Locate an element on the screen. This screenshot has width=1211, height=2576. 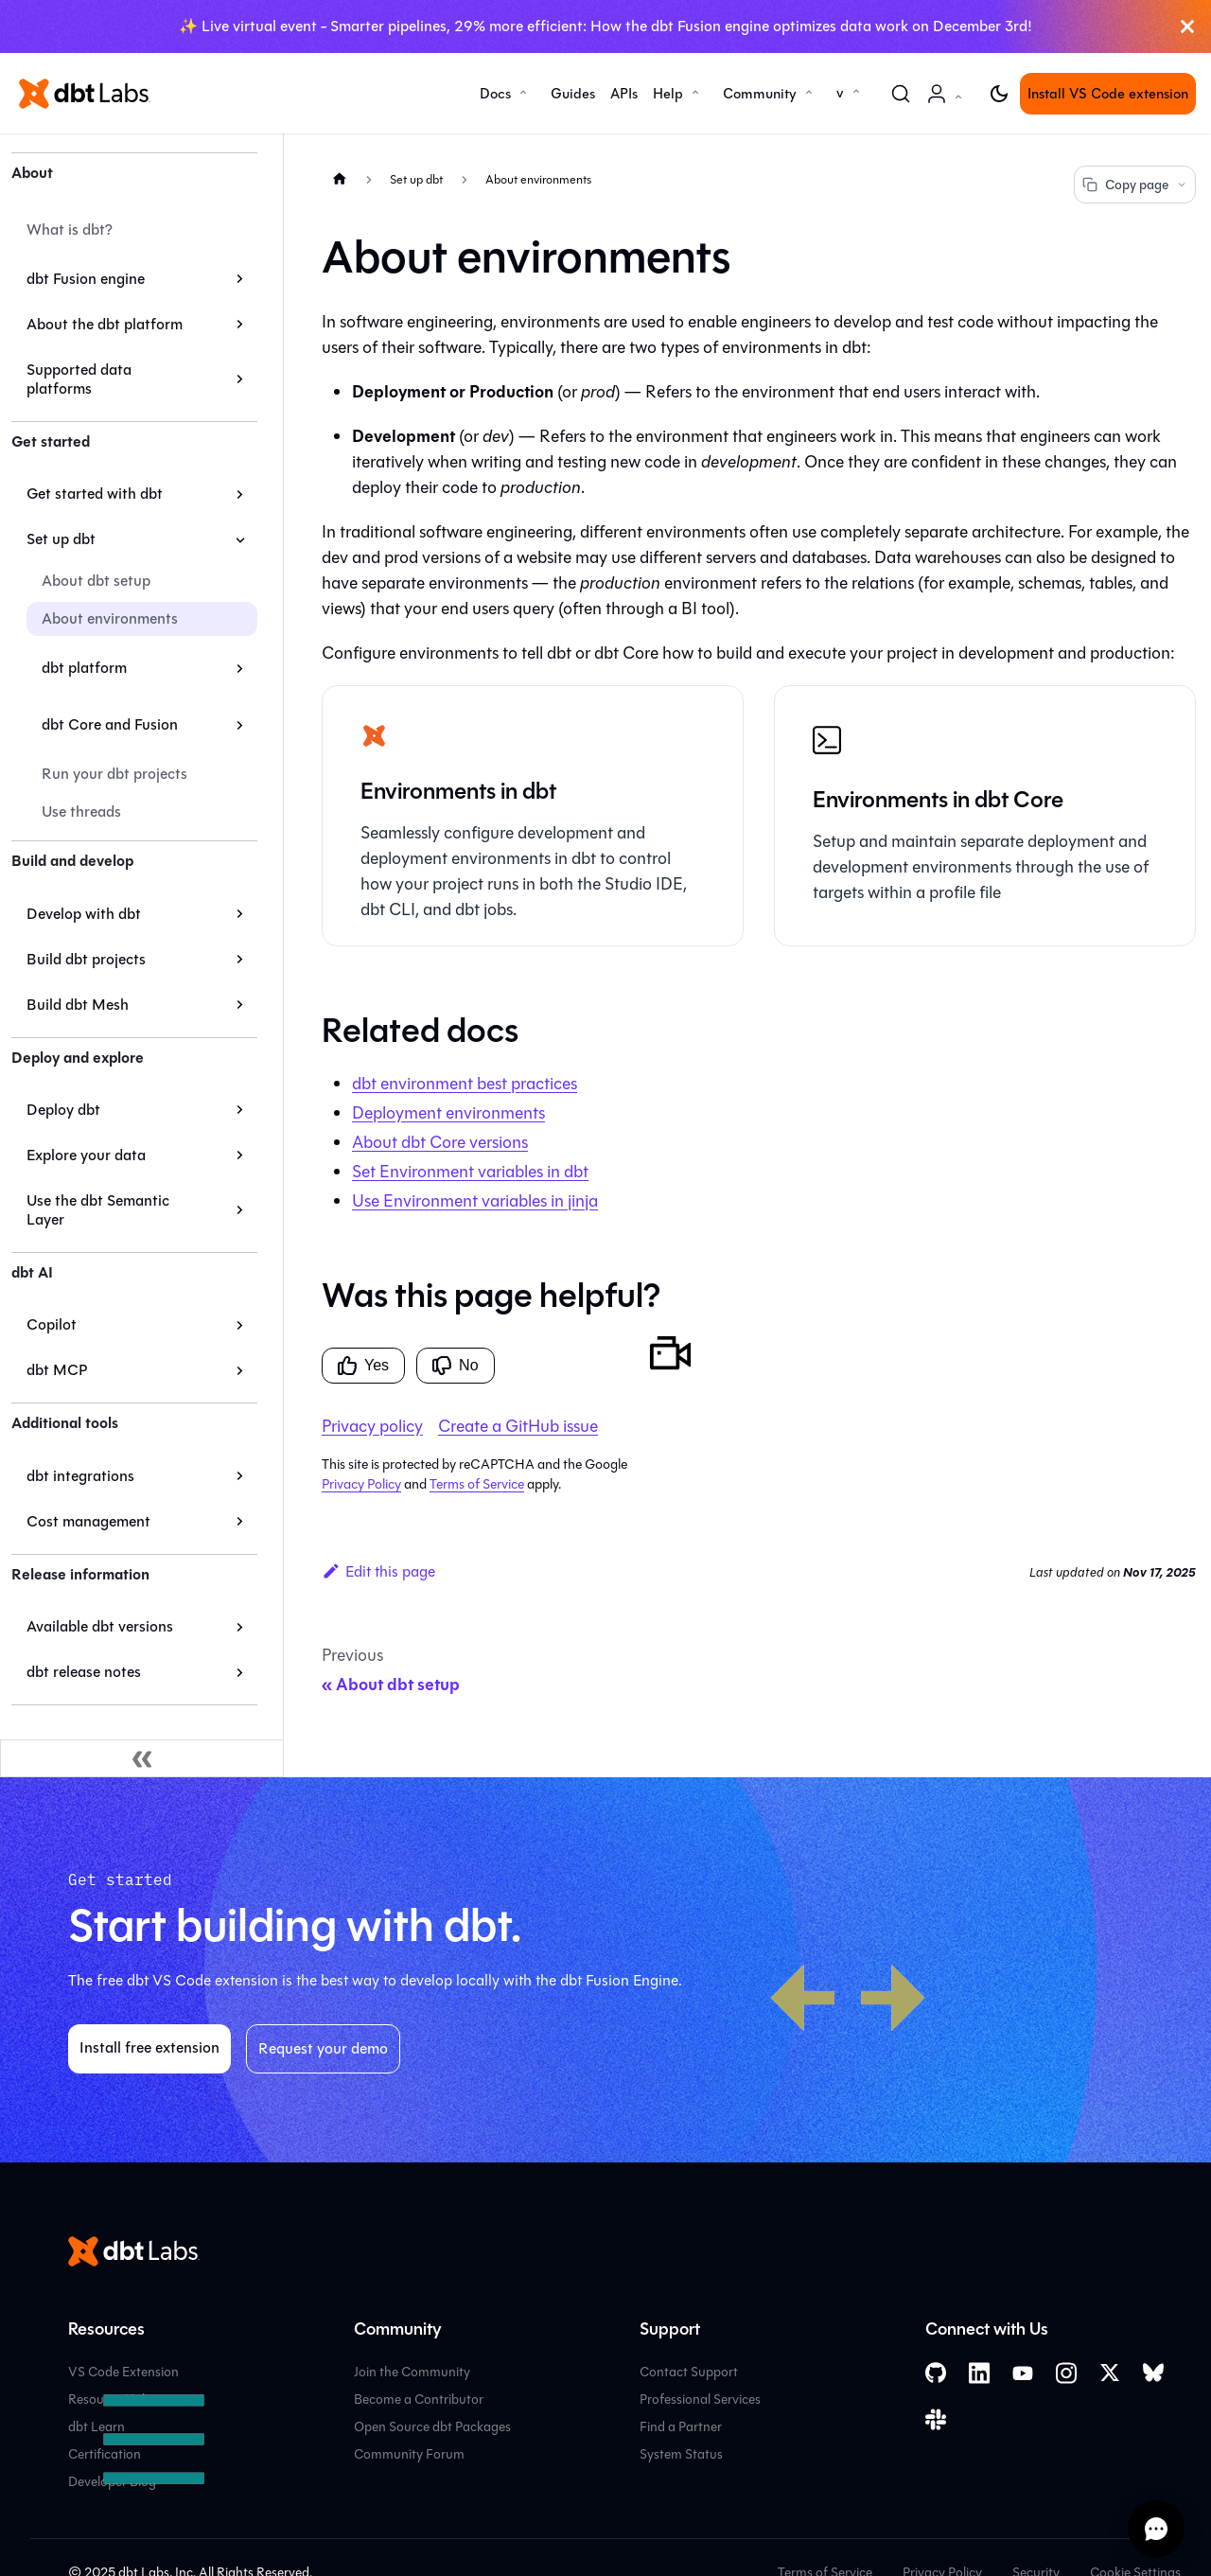
start recording a video is located at coordinates (670, 1354).